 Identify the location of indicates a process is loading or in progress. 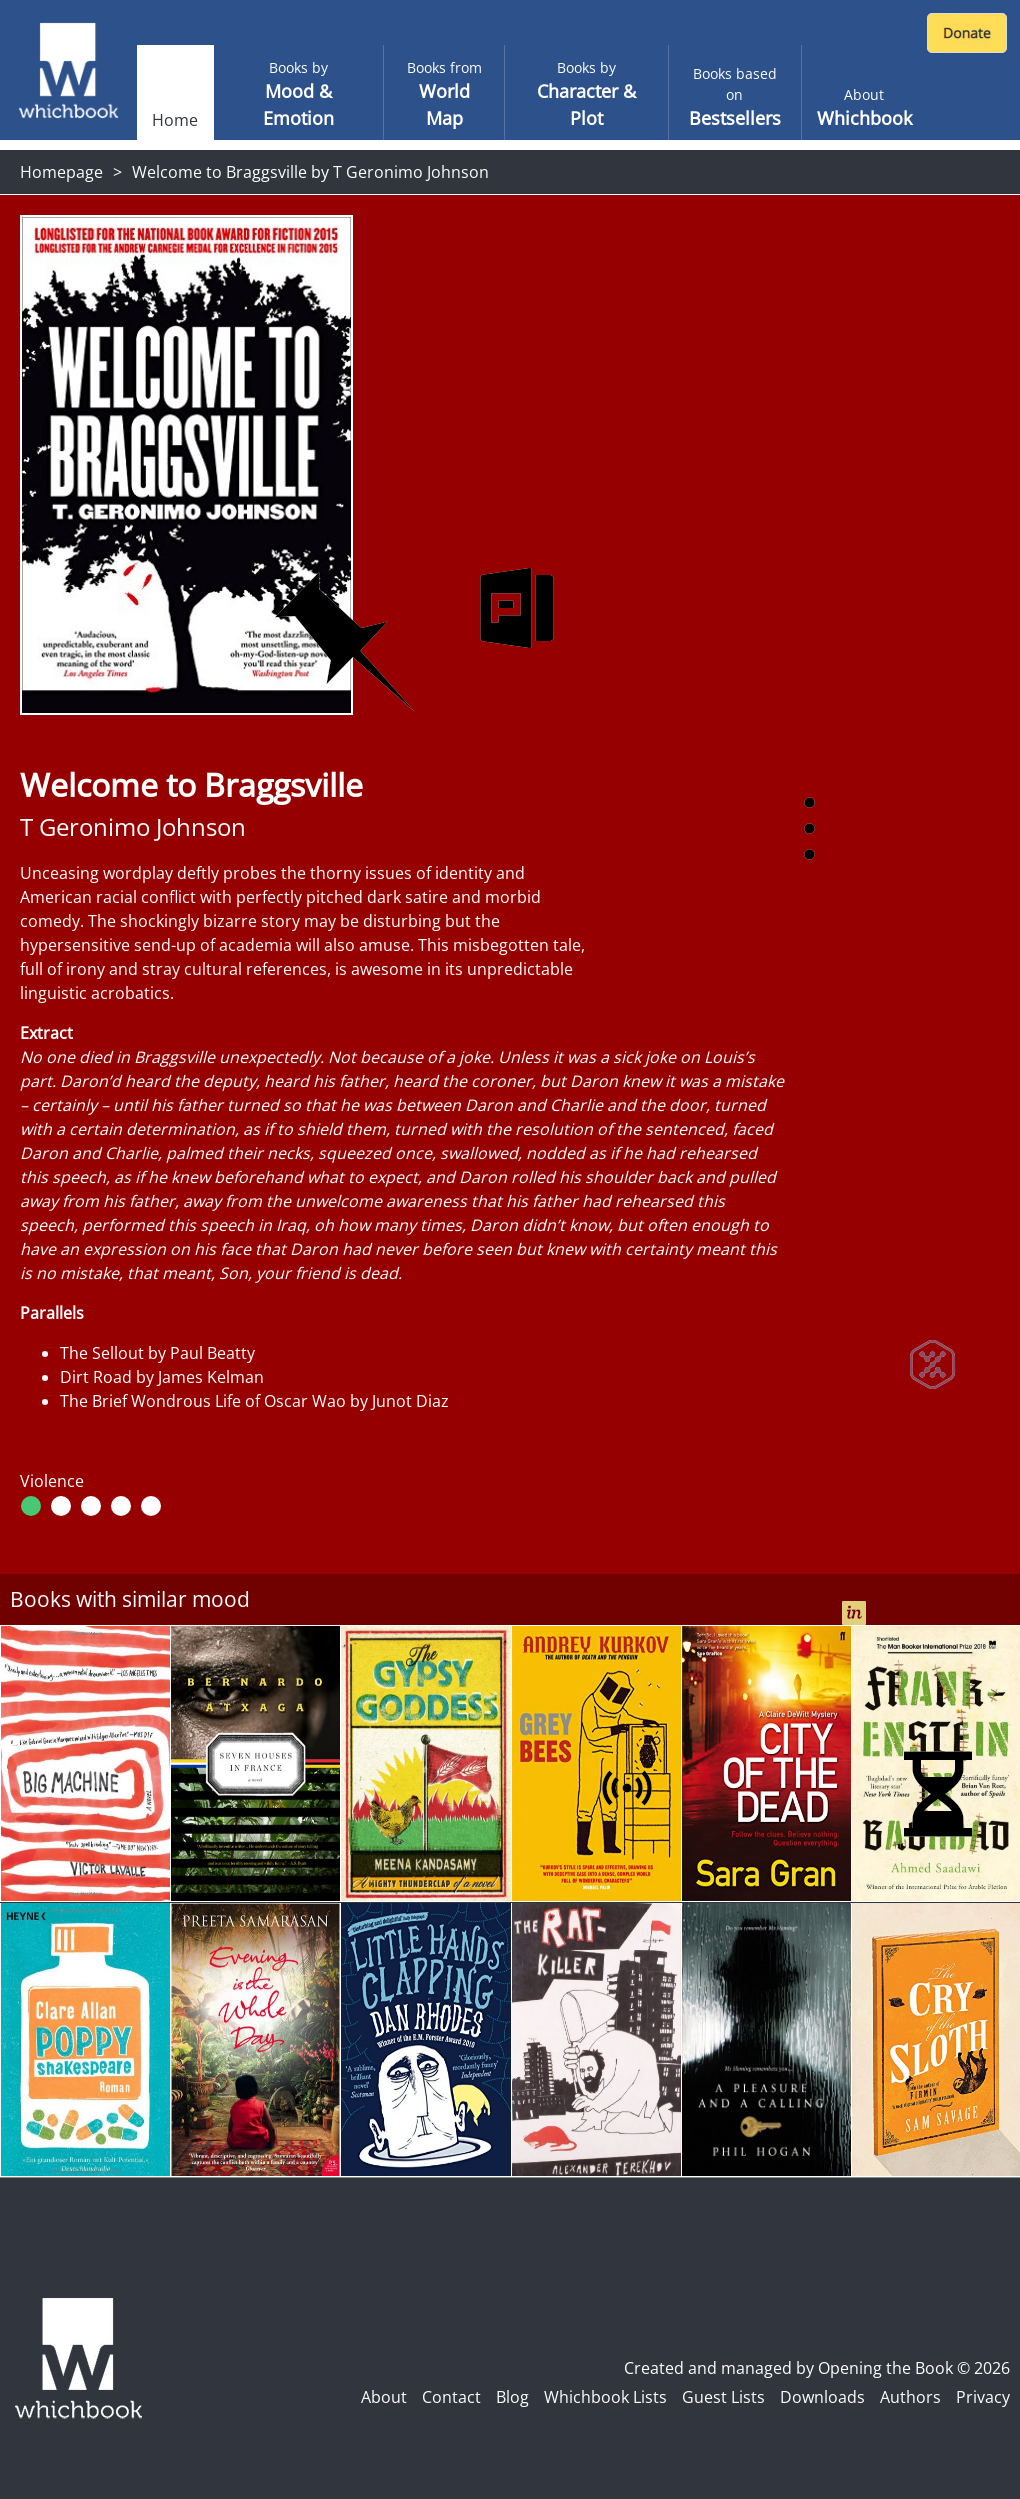
(938, 1794).